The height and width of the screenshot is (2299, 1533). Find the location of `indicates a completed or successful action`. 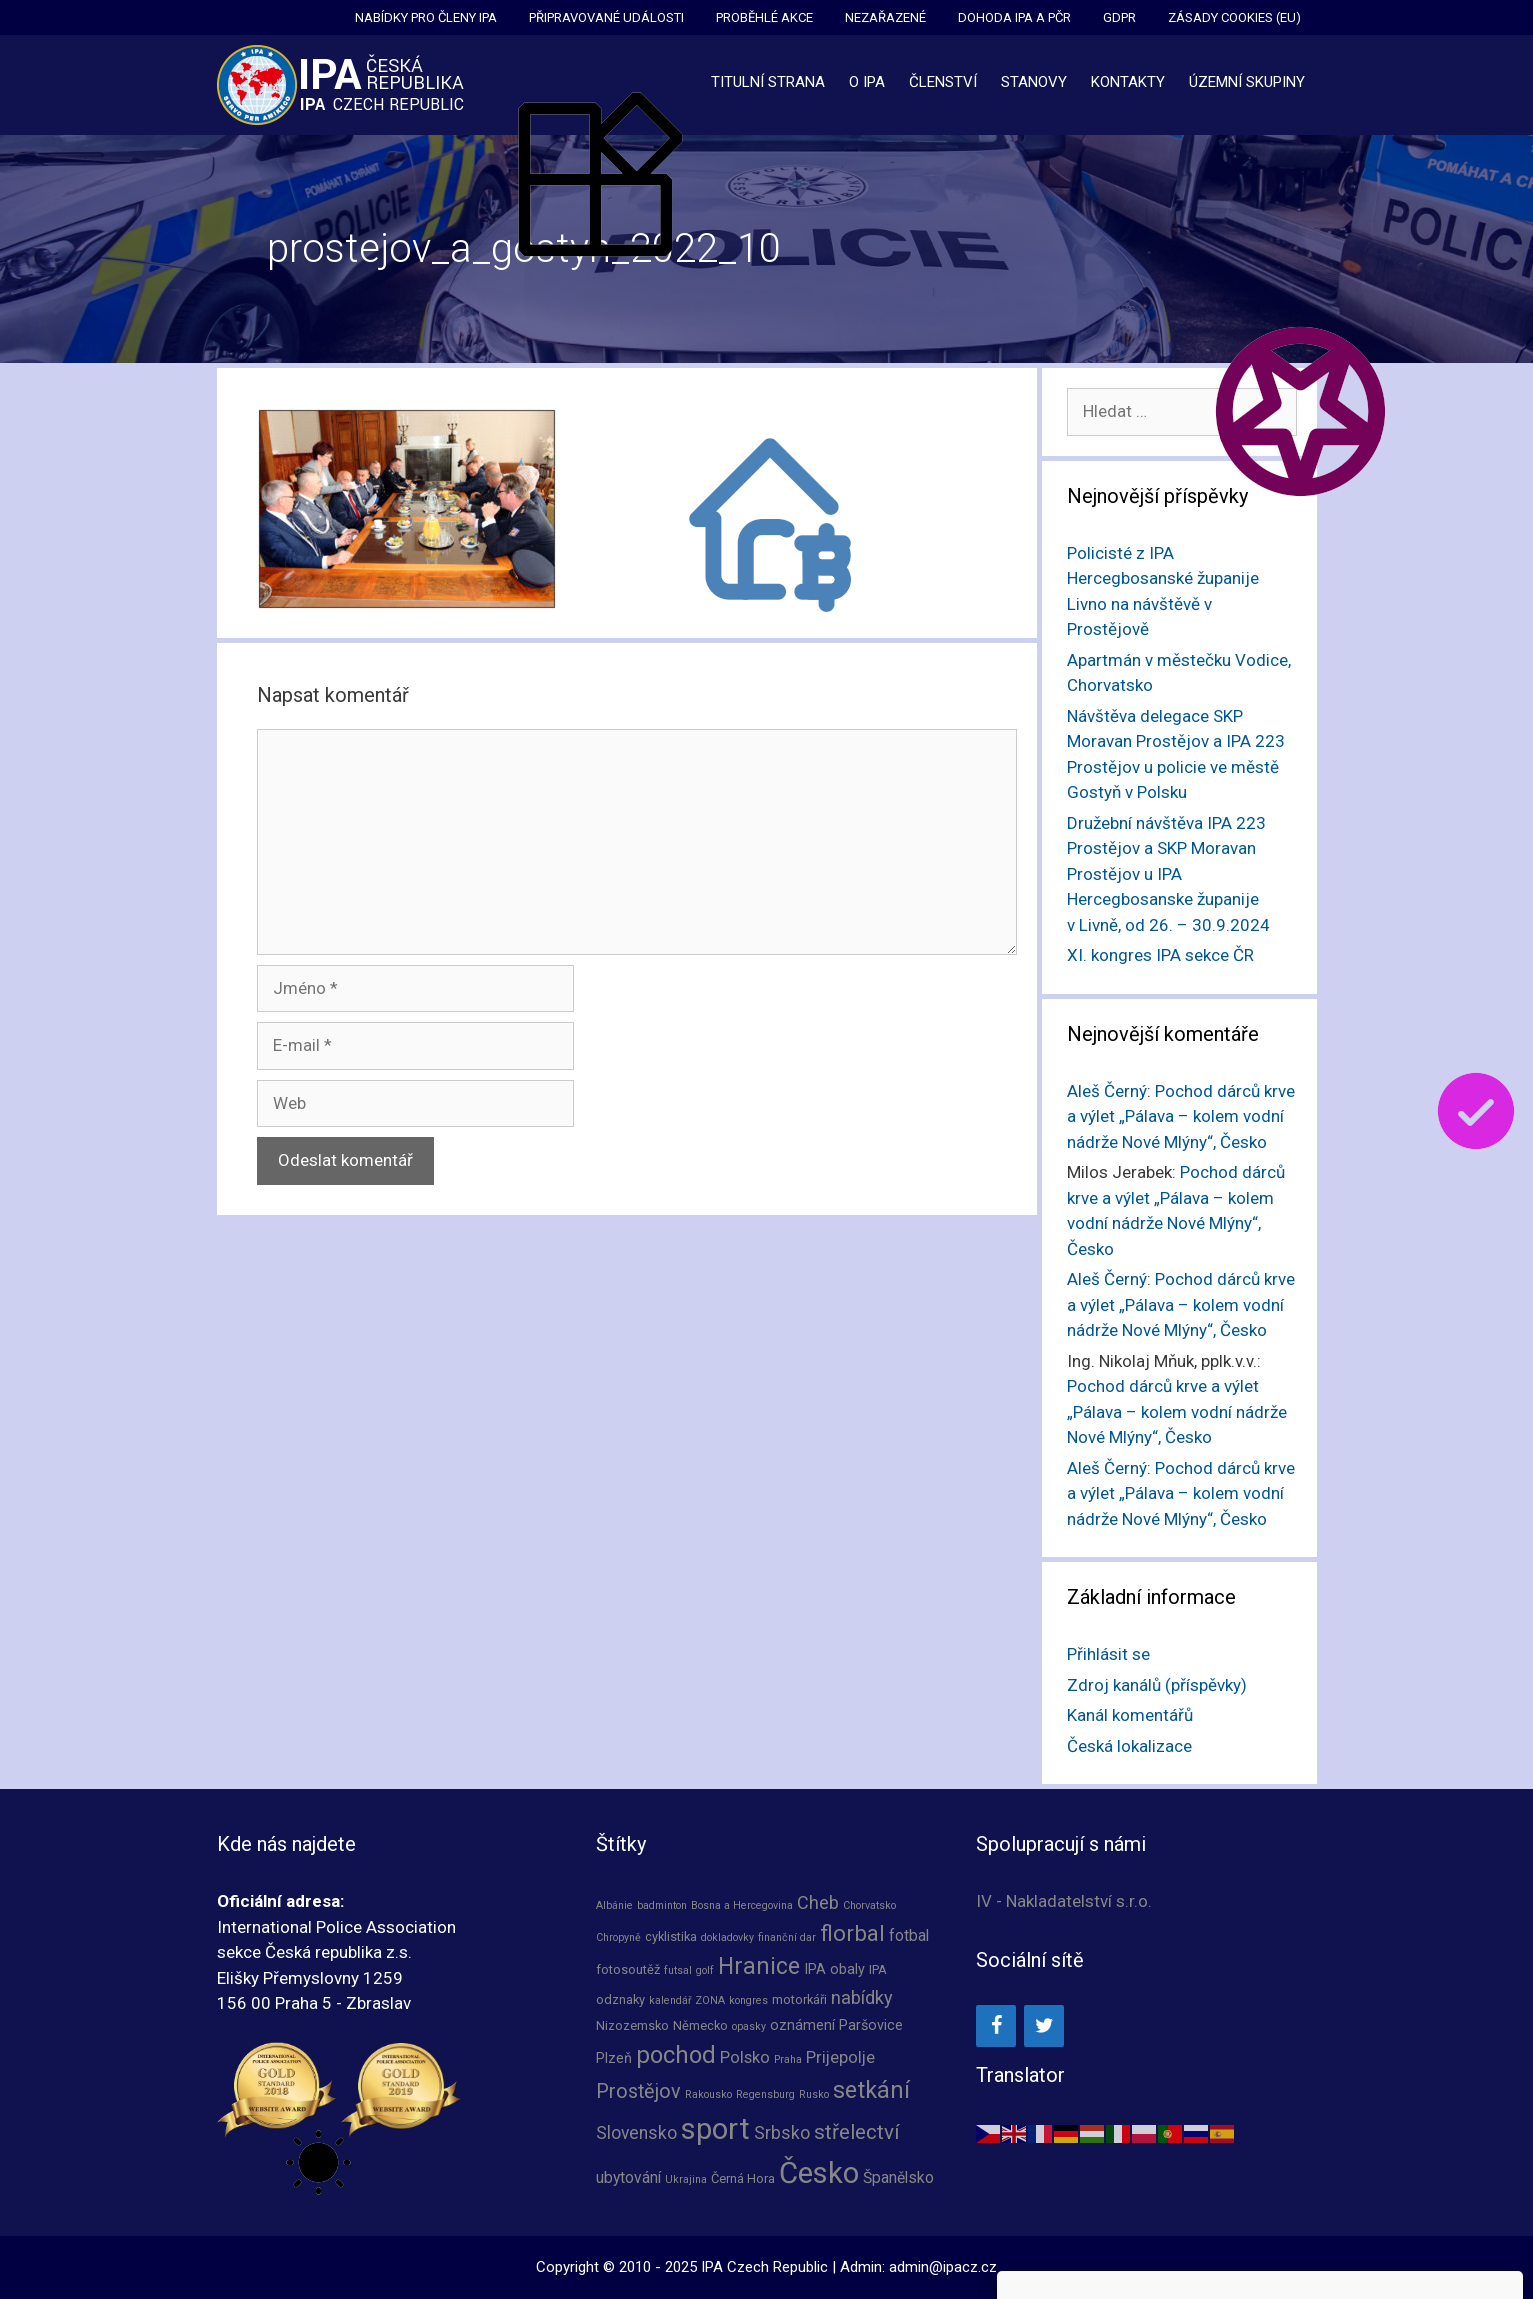

indicates a completed or successful action is located at coordinates (1476, 1111).